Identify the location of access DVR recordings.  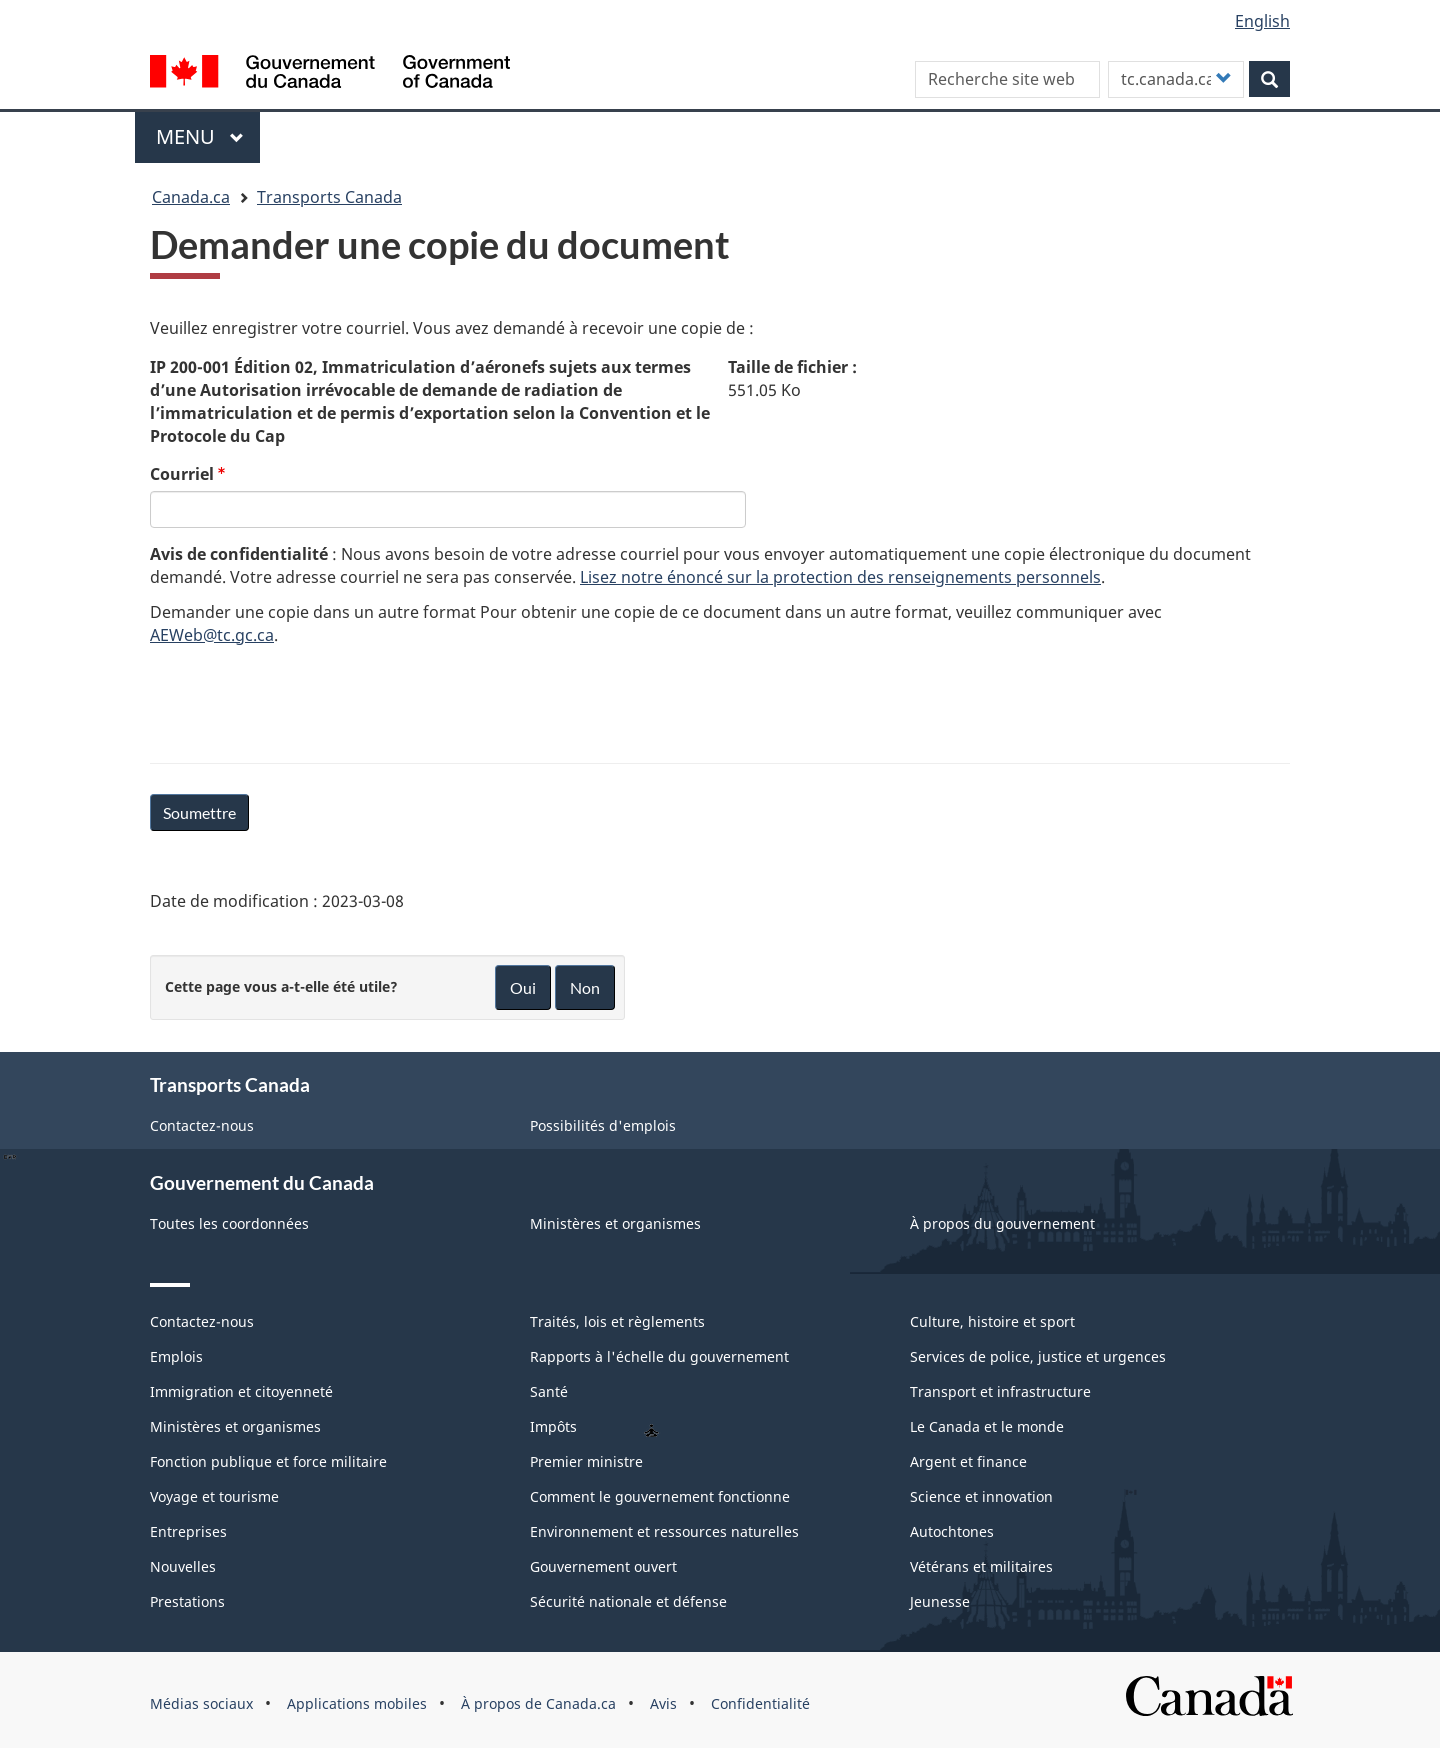
(10, 1157).